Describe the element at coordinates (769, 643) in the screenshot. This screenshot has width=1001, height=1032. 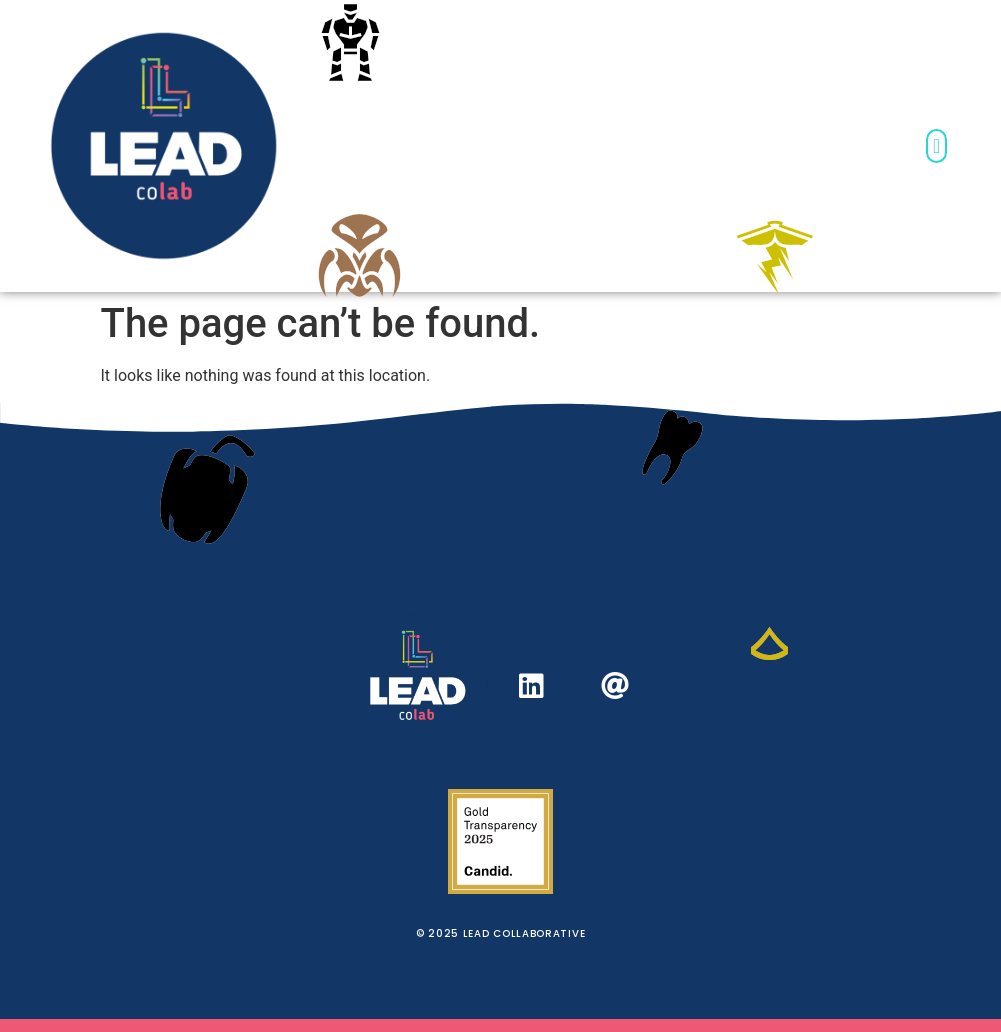
I see `indicates private first class military rank` at that location.